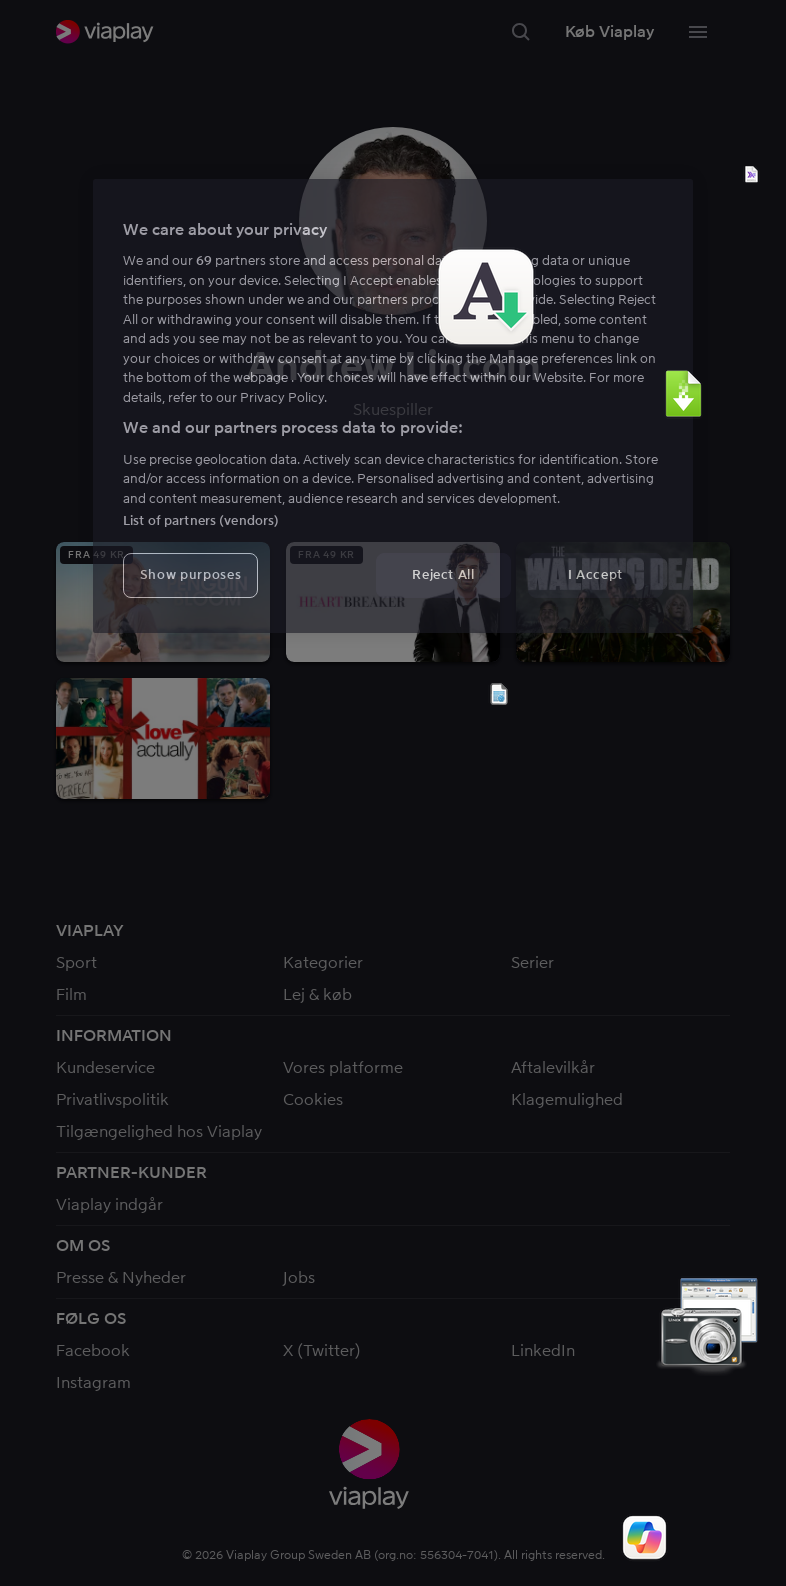 The height and width of the screenshot is (1586, 786). What do you see at coordinates (486, 297) in the screenshot?
I see `download and install new fonts` at bounding box center [486, 297].